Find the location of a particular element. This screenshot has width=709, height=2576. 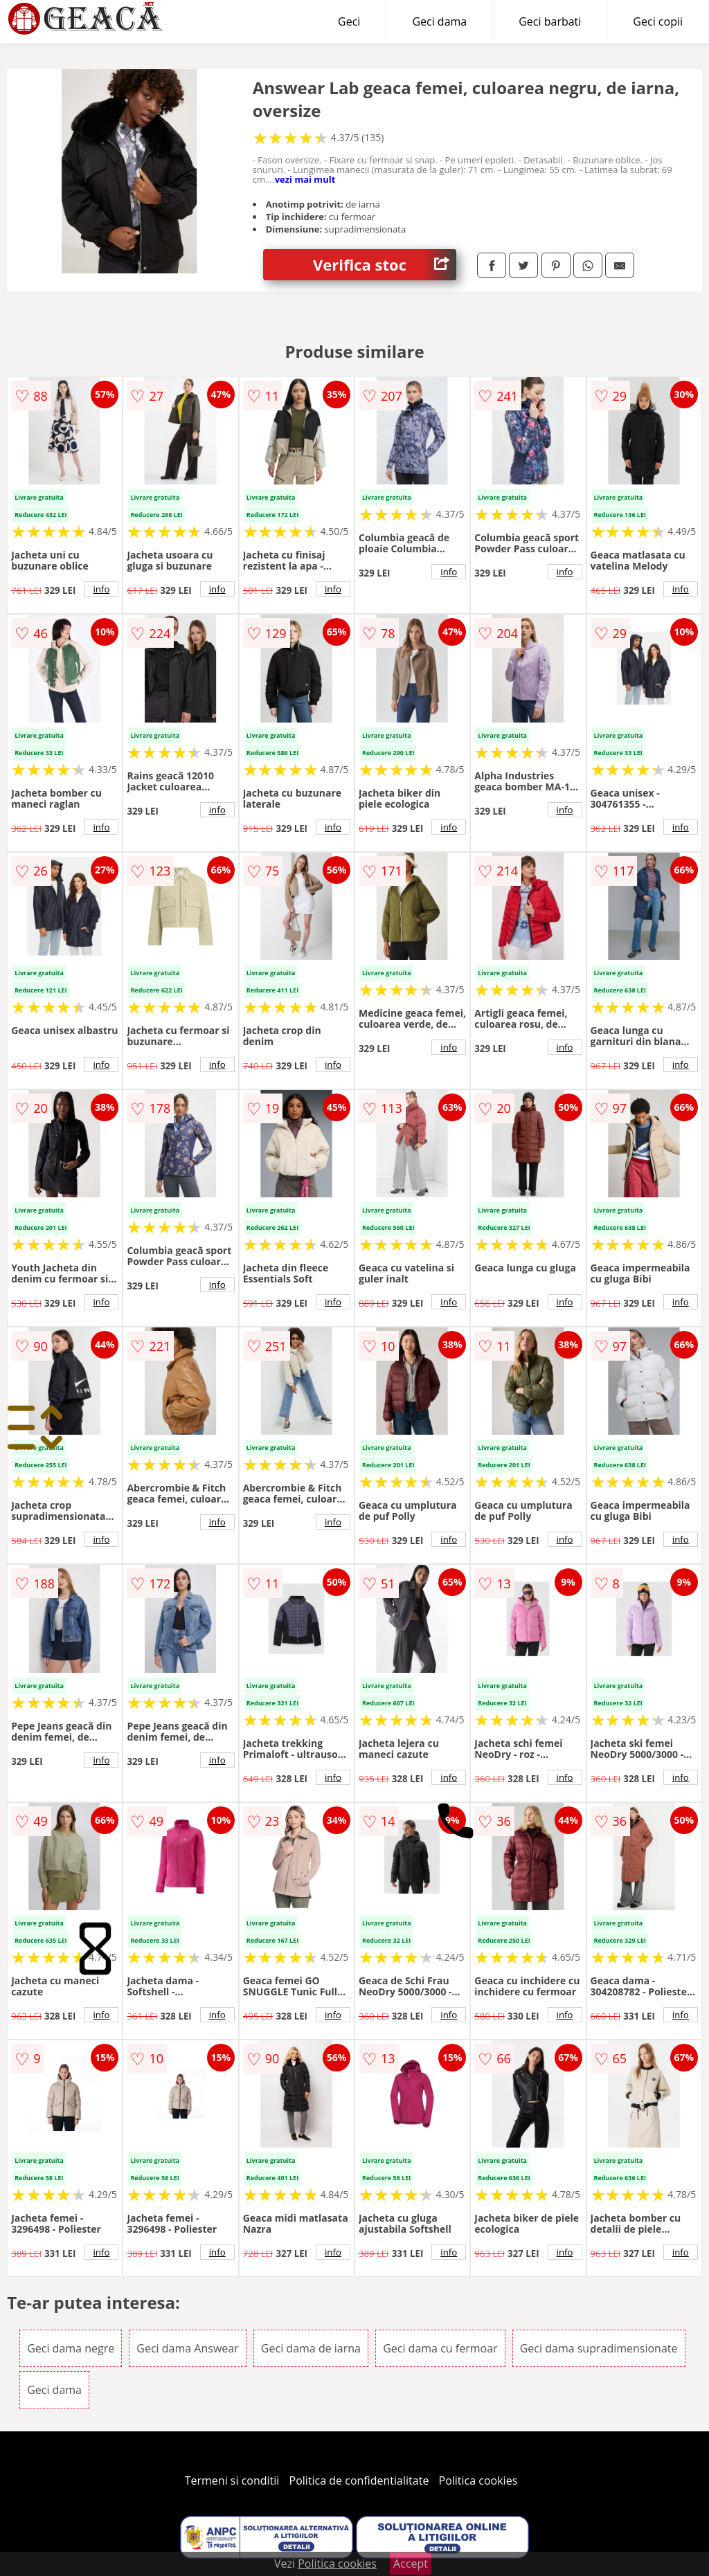

indicates a process is waiting or pending is located at coordinates (95, 1948).